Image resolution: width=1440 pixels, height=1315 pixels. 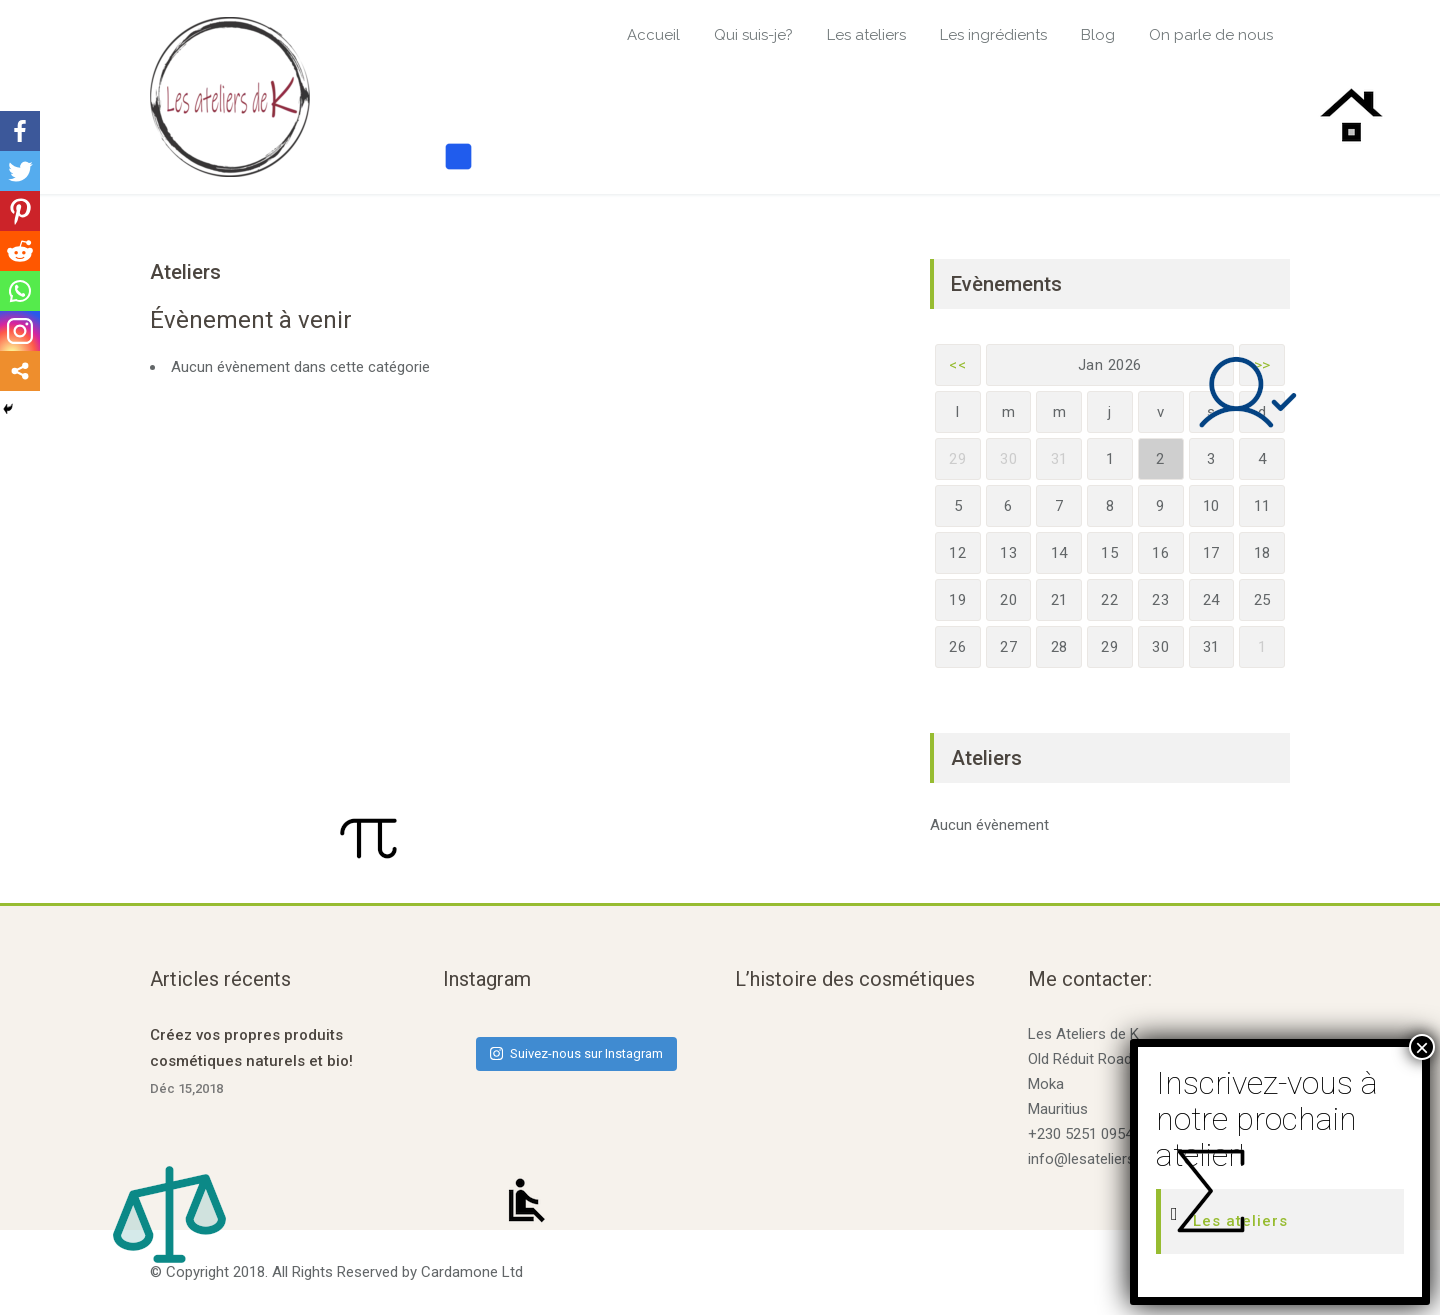 What do you see at coordinates (1244, 395) in the screenshot?
I see `verify or approve a user account` at bounding box center [1244, 395].